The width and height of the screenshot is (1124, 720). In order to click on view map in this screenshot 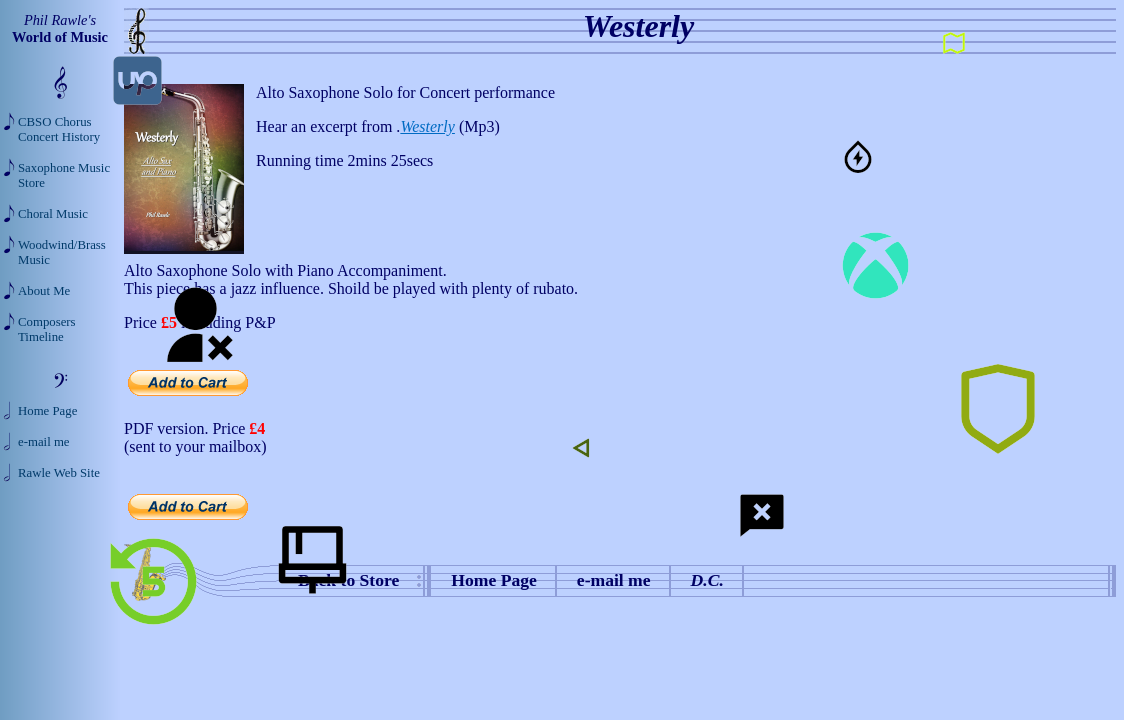, I will do `click(954, 43)`.